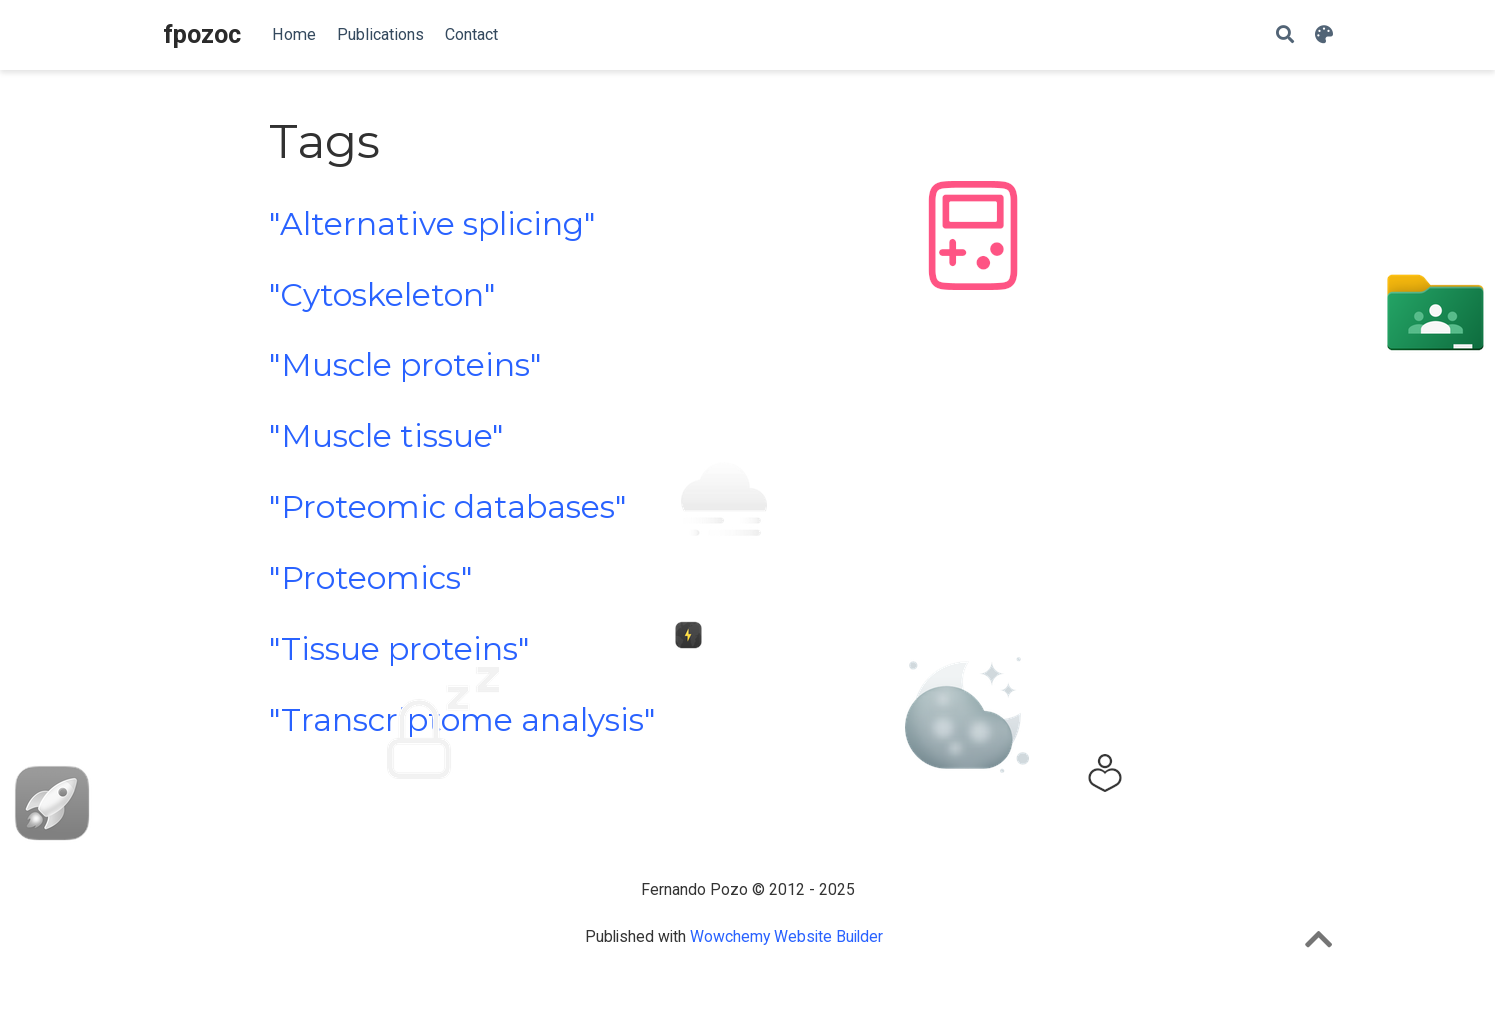 This screenshot has height=1013, width=1495. I want to click on open the games app, so click(976, 235).